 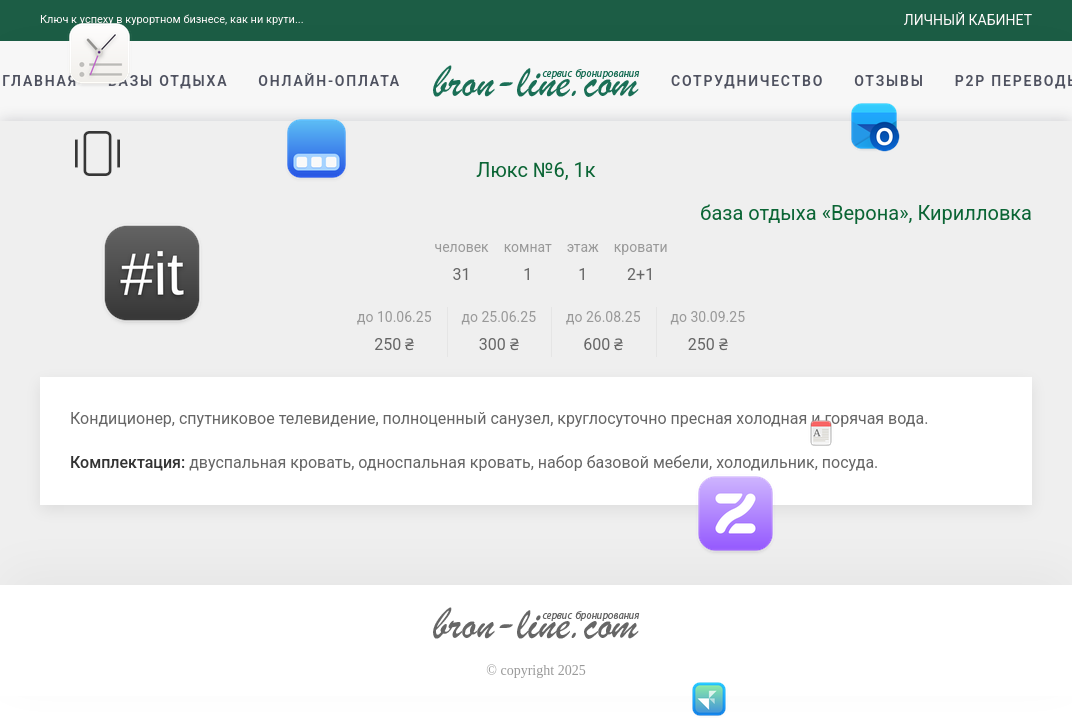 What do you see at coordinates (874, 126) in the screenshot?
I see `open microsoft outlook email app` at bounding box center [874, 126].